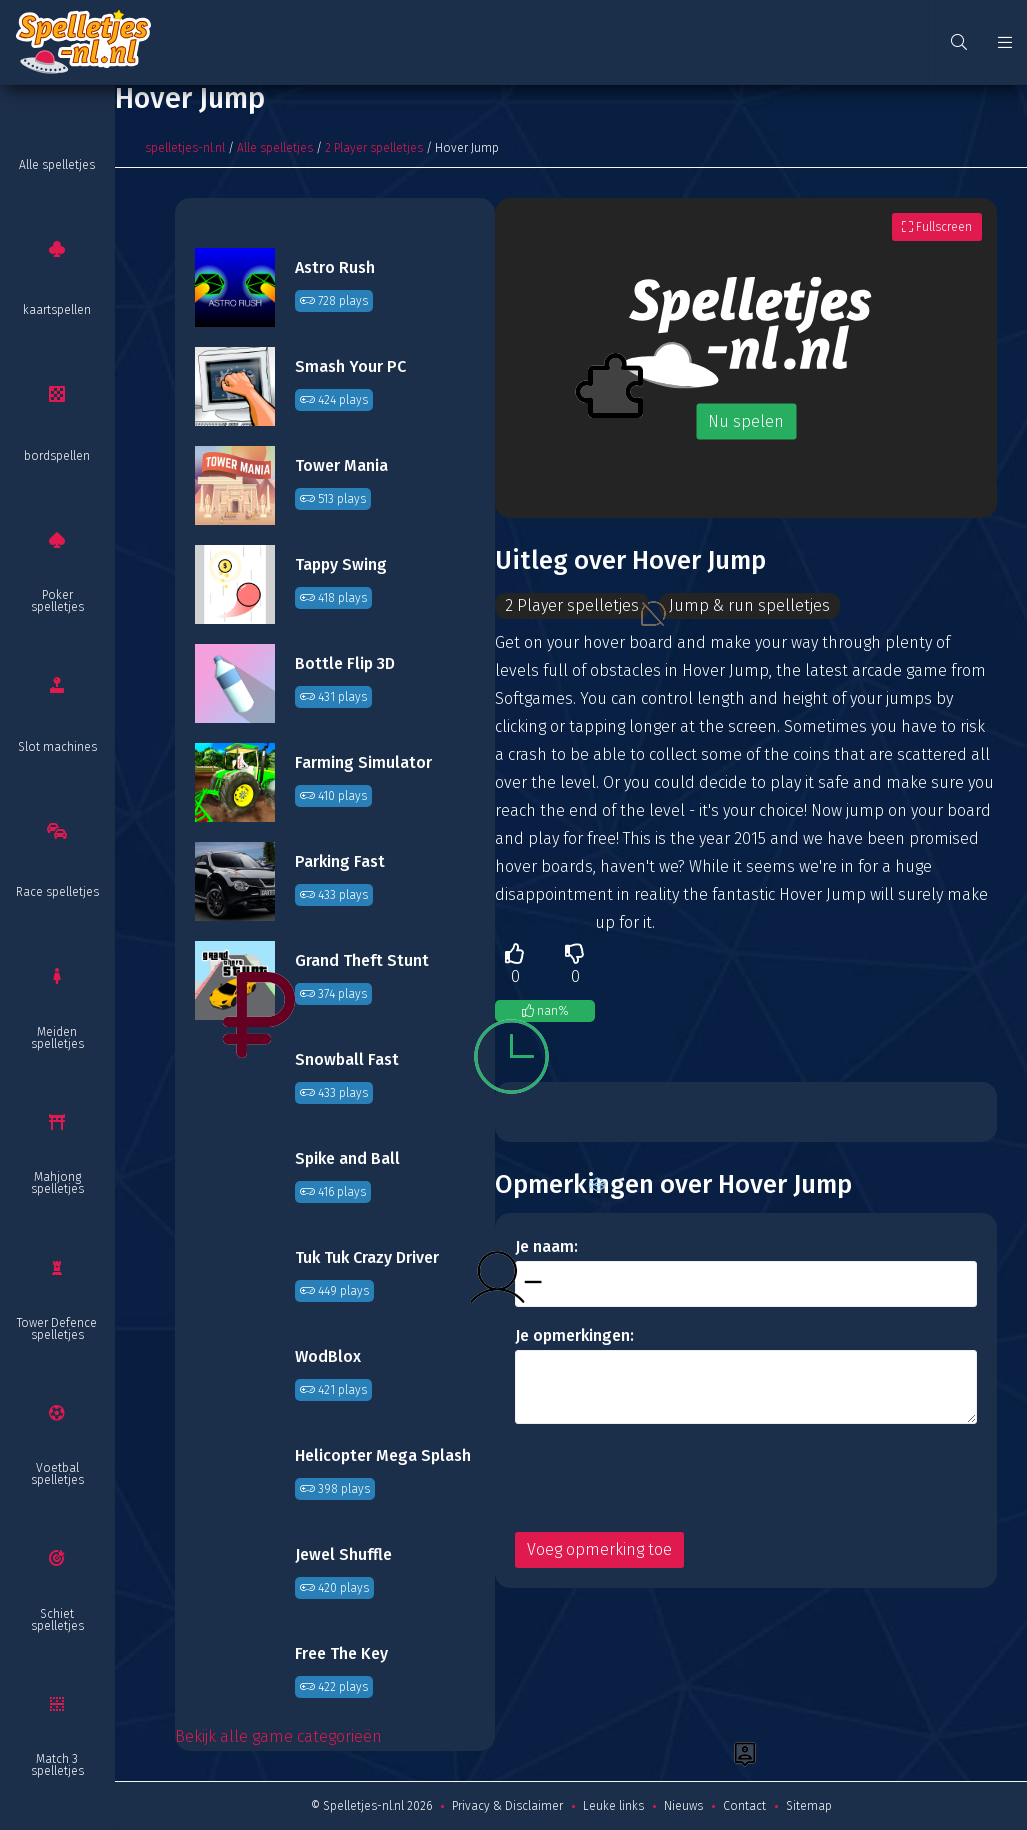 This screenshot has width=1027, height=1830. I want to click on open codepen profile or projects, so click(597, 1184).